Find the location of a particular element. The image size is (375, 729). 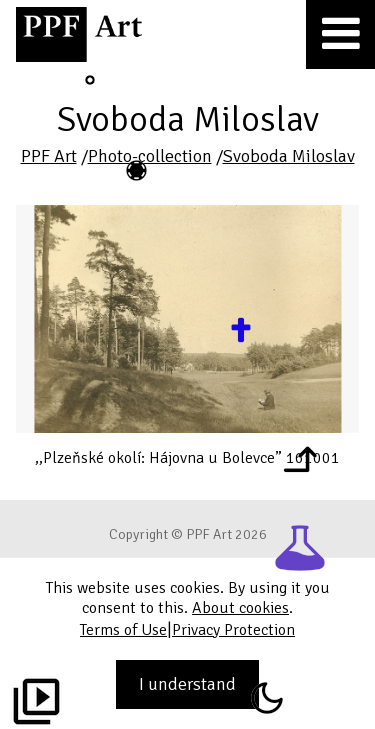

access your video library is located at coordinates (36, 701).